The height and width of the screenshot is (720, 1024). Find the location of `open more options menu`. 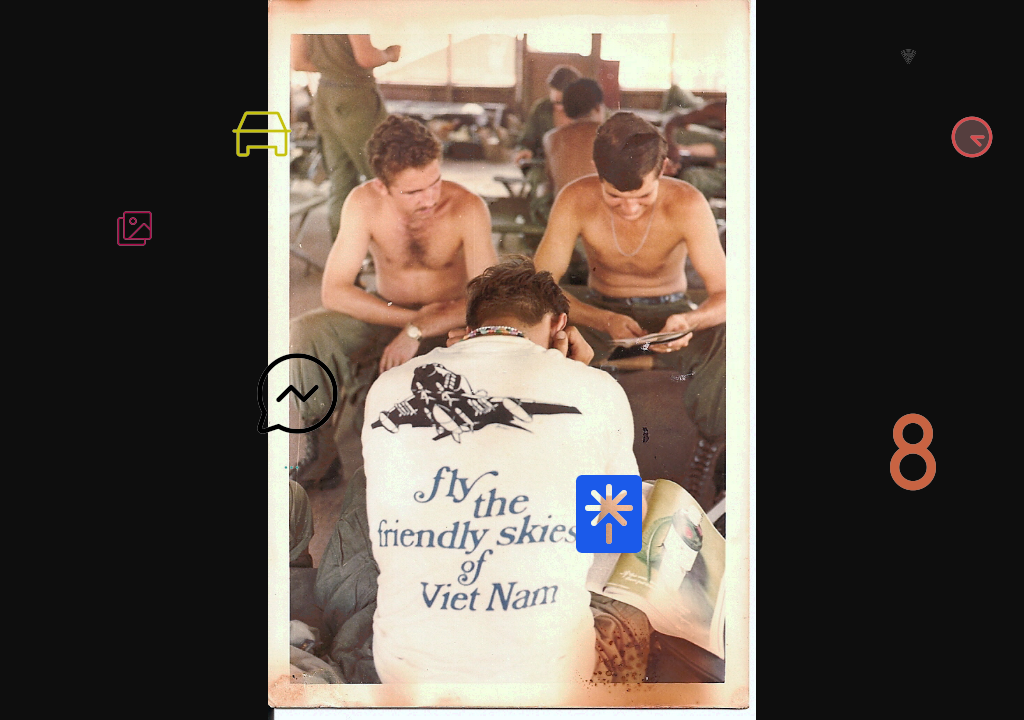

open more options menu is located at coordinates (291, 467).